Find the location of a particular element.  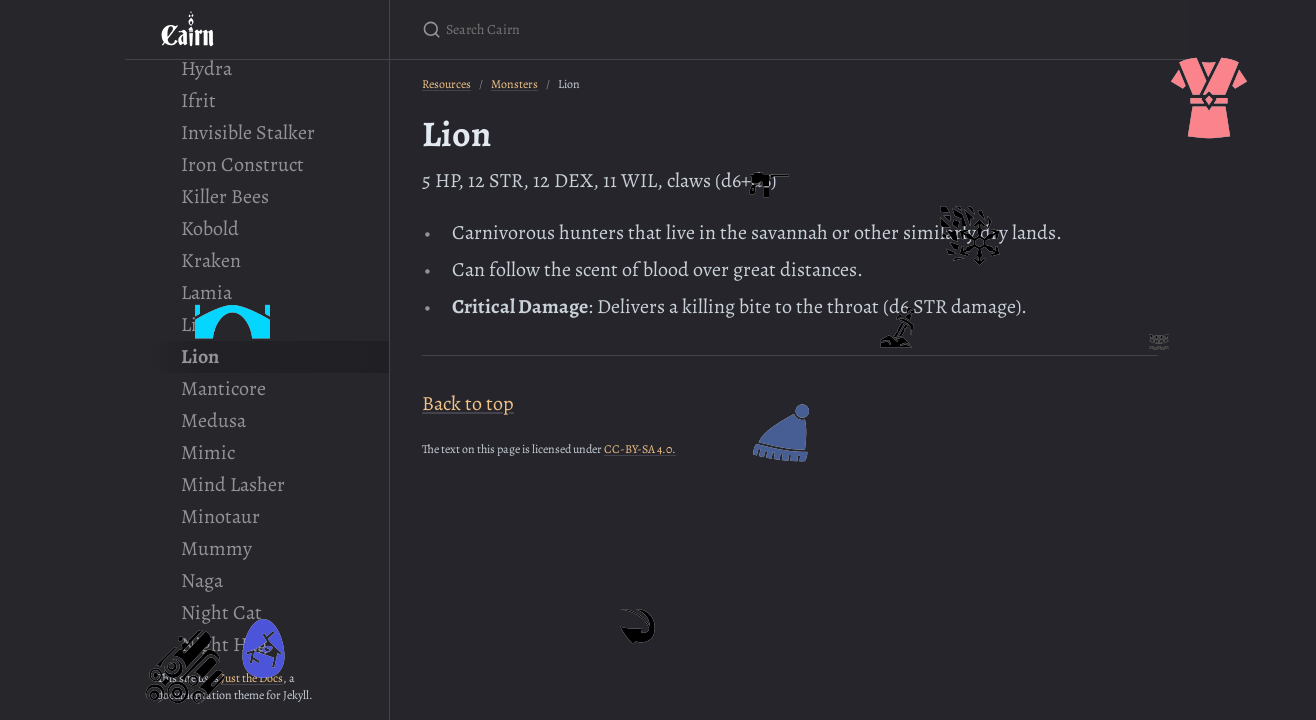

rope bridge obstacle or crossing point in a game is located at coordinates (1159, 341).